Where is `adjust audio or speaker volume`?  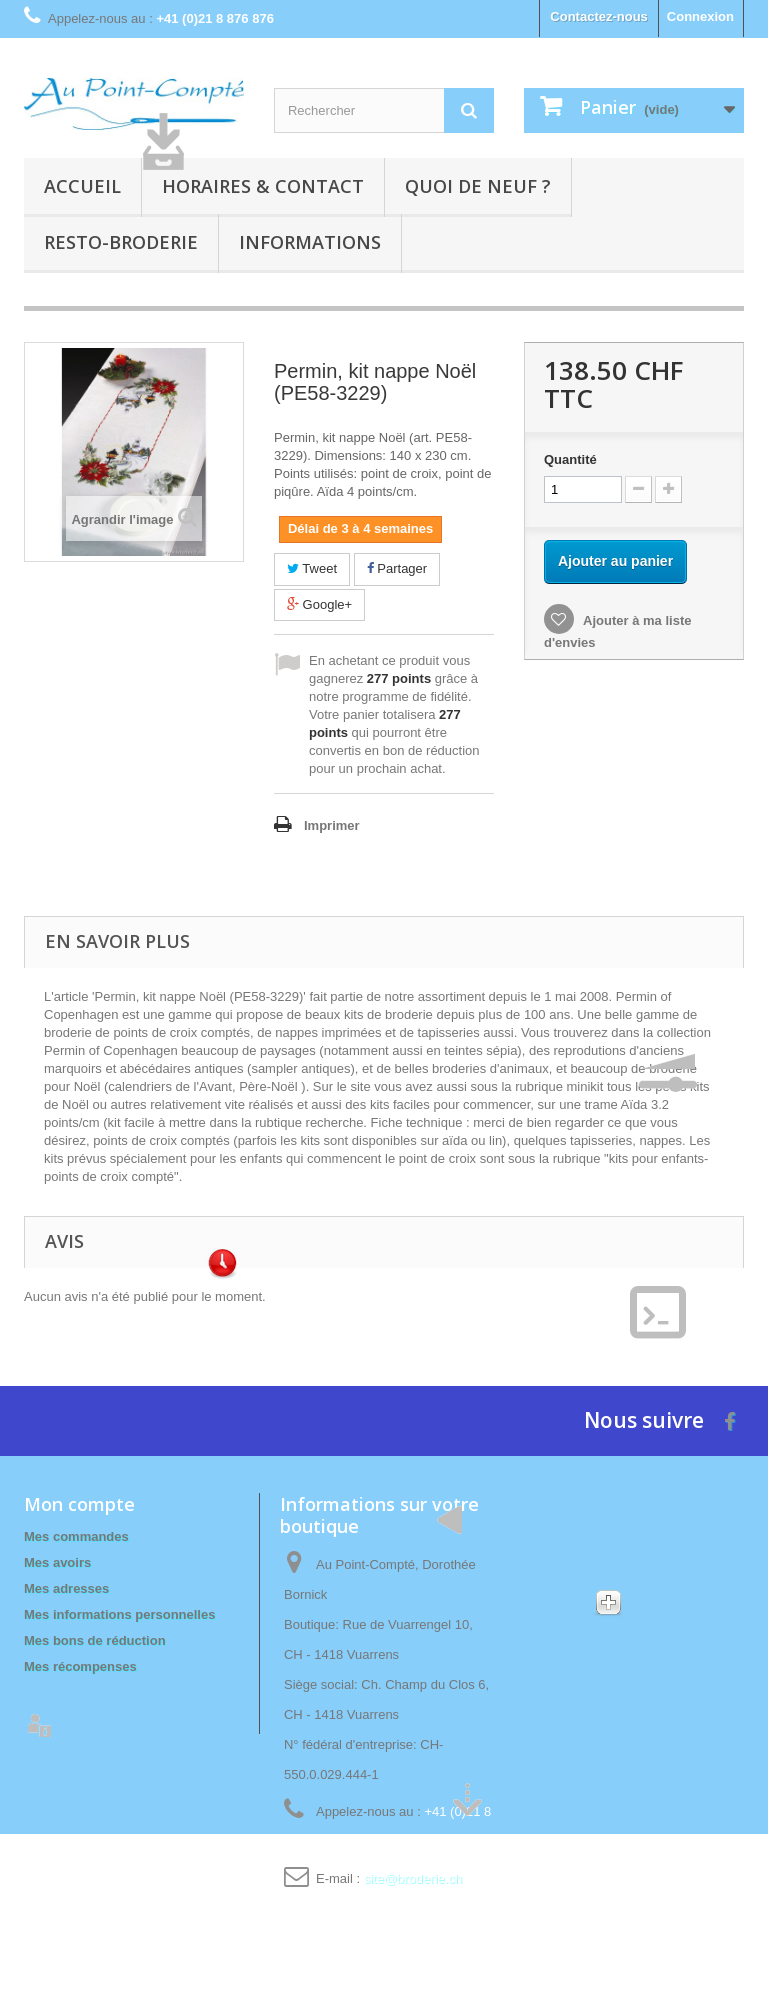
adjust audio or speaker volume is located at coordinates (668, 1073).